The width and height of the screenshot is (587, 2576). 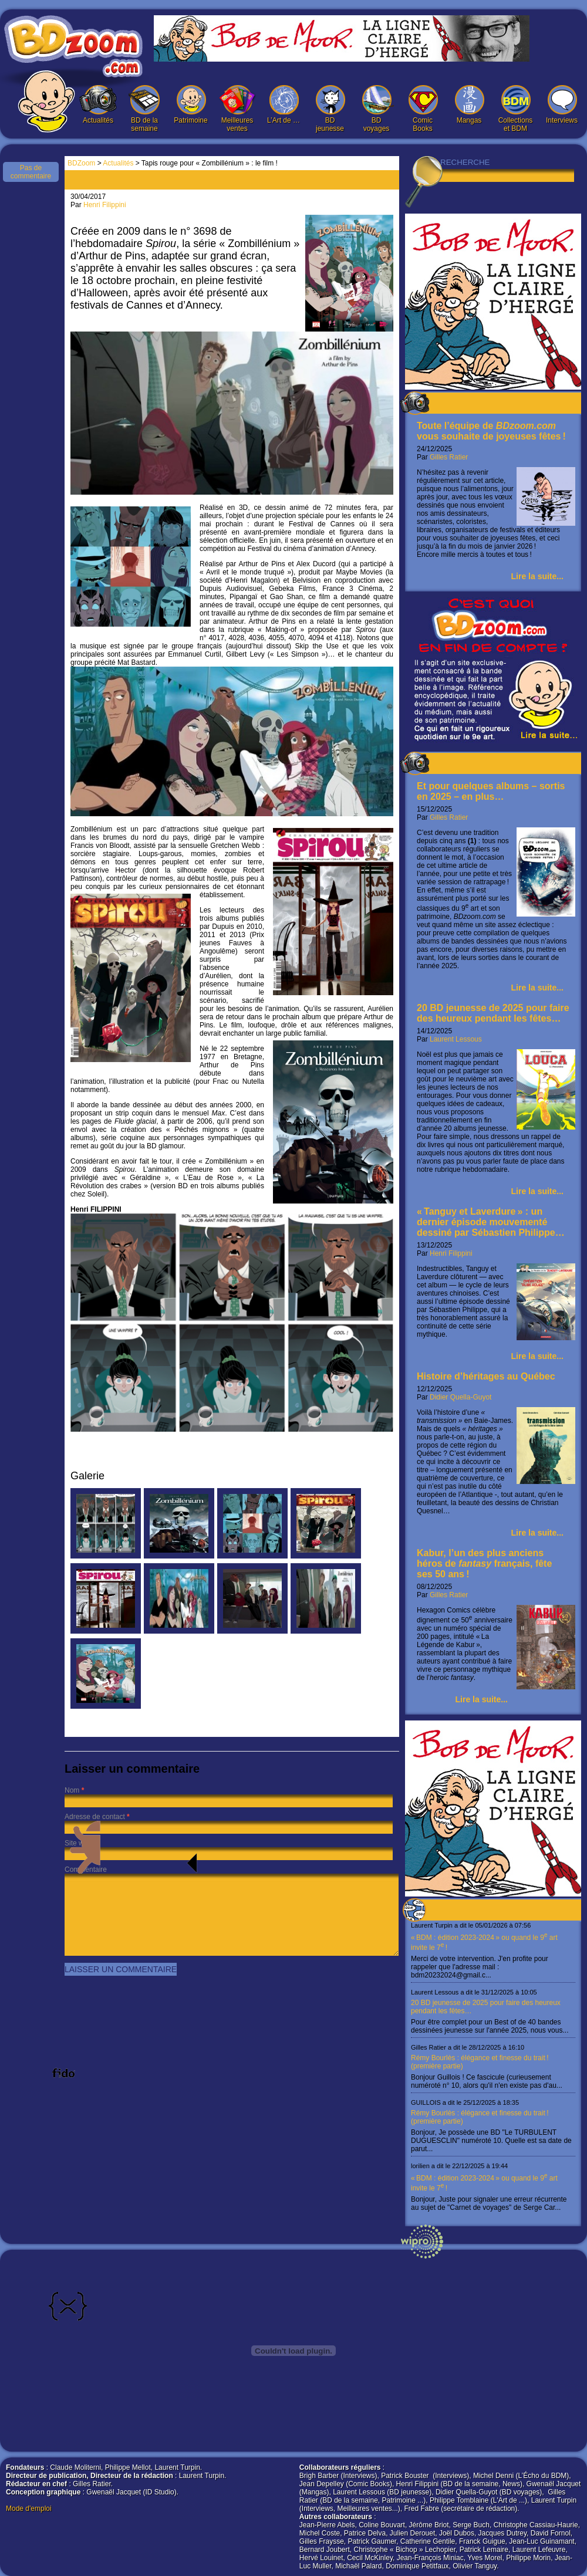 What do you see at coordinates (194, 1863) in the screenshot?
I see `navigate to the previous item` at bounding box center [194, 1863].